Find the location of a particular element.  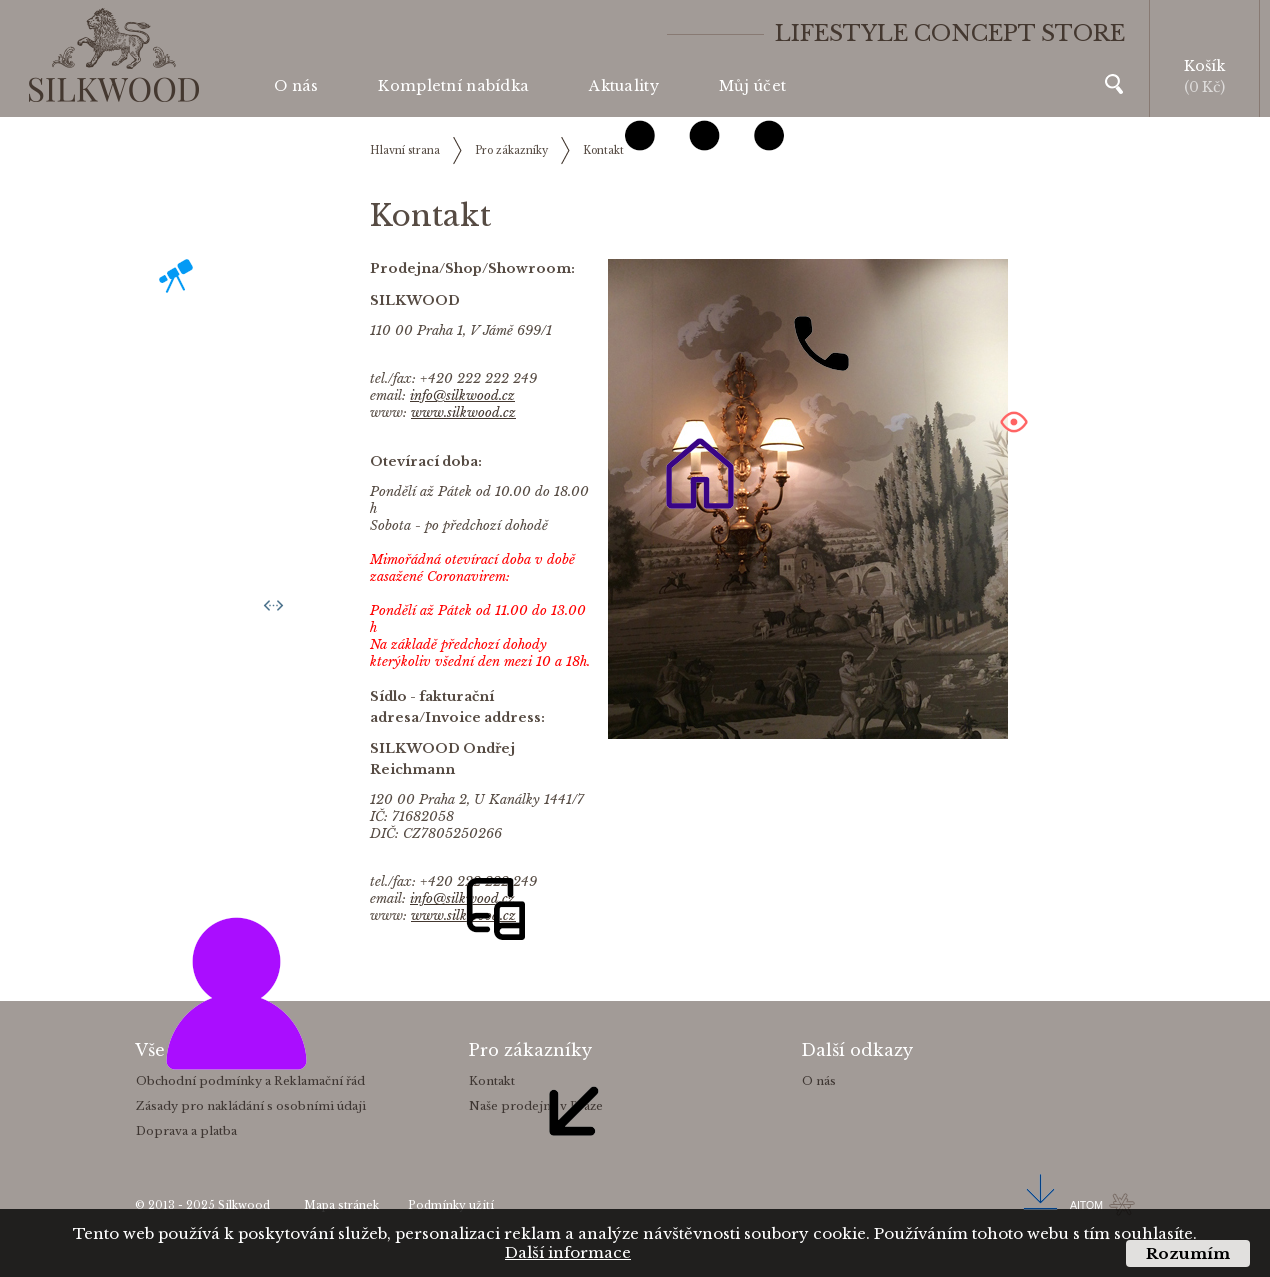

download a file or document is located at coordinates (1040, 1192).